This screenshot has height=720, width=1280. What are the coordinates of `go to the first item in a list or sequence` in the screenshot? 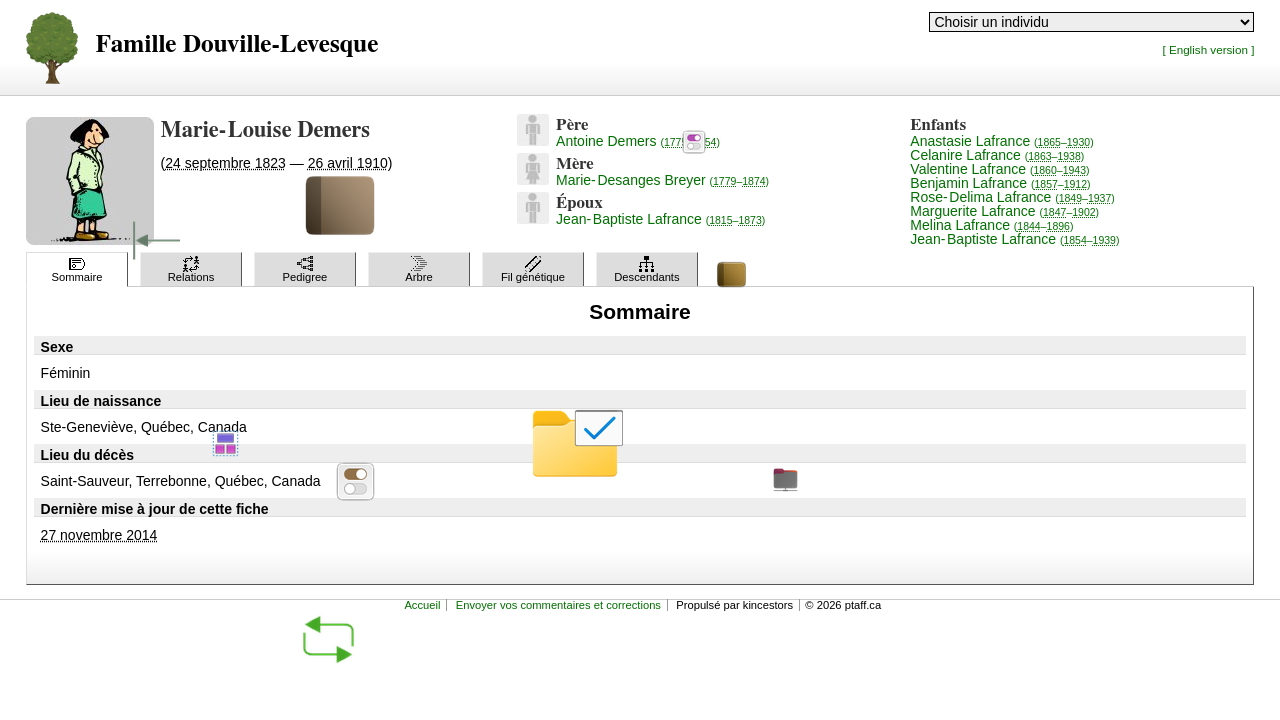 It's located at (156, 240).